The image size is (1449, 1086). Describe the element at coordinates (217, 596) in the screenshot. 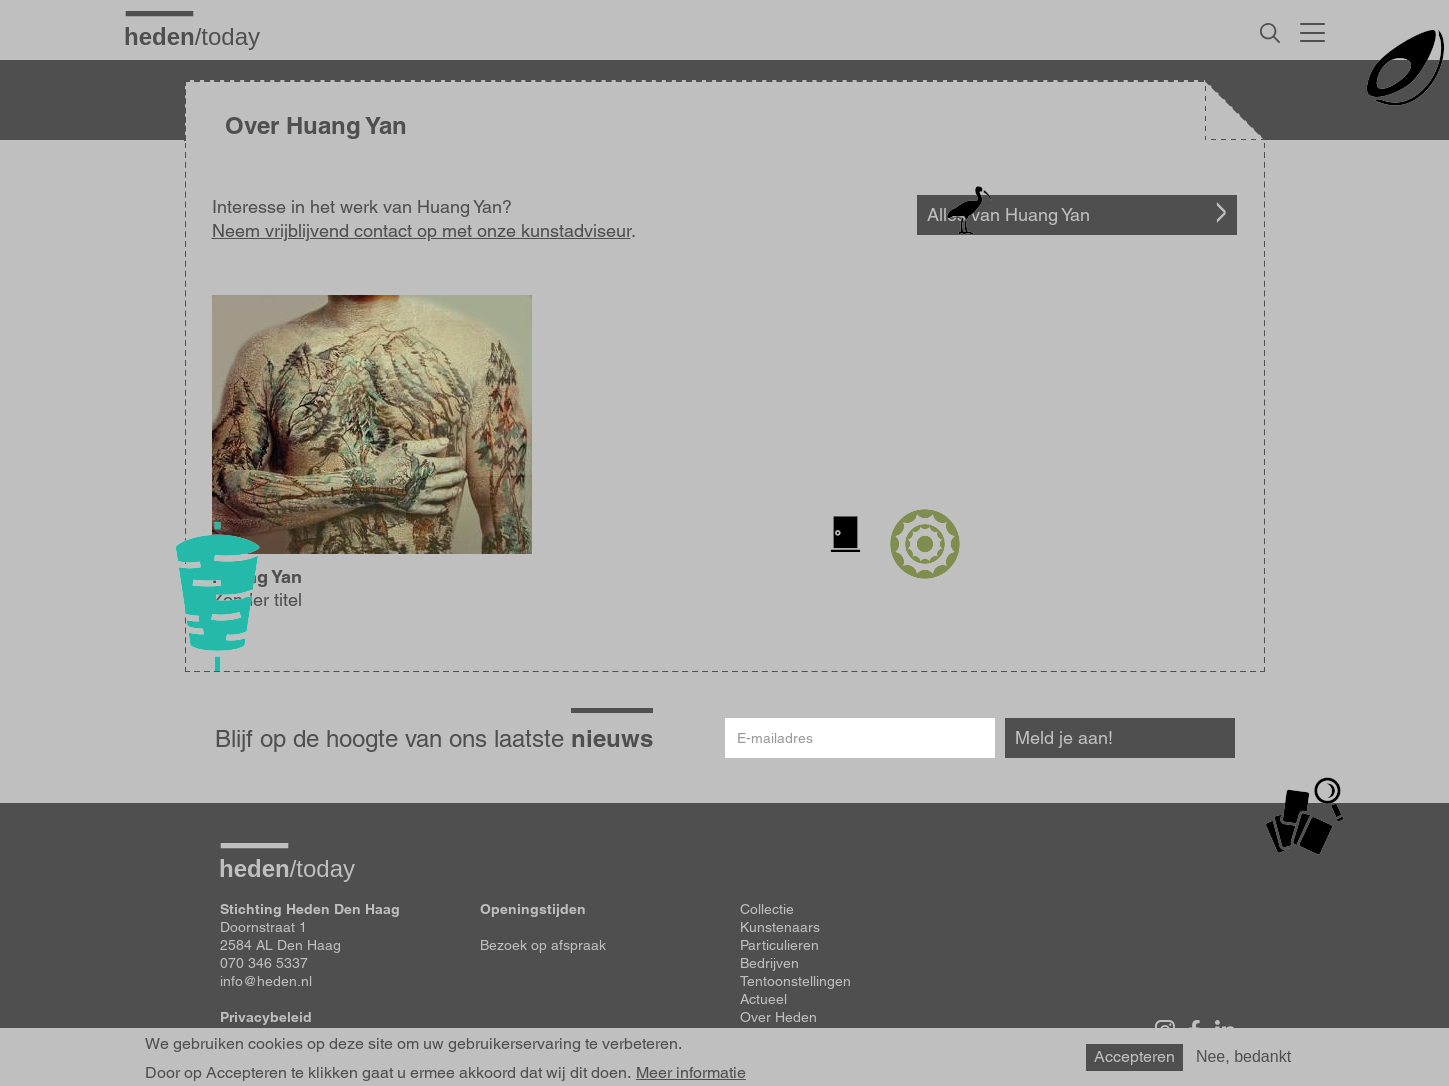

I see `browse kebab or street food options` at that location.